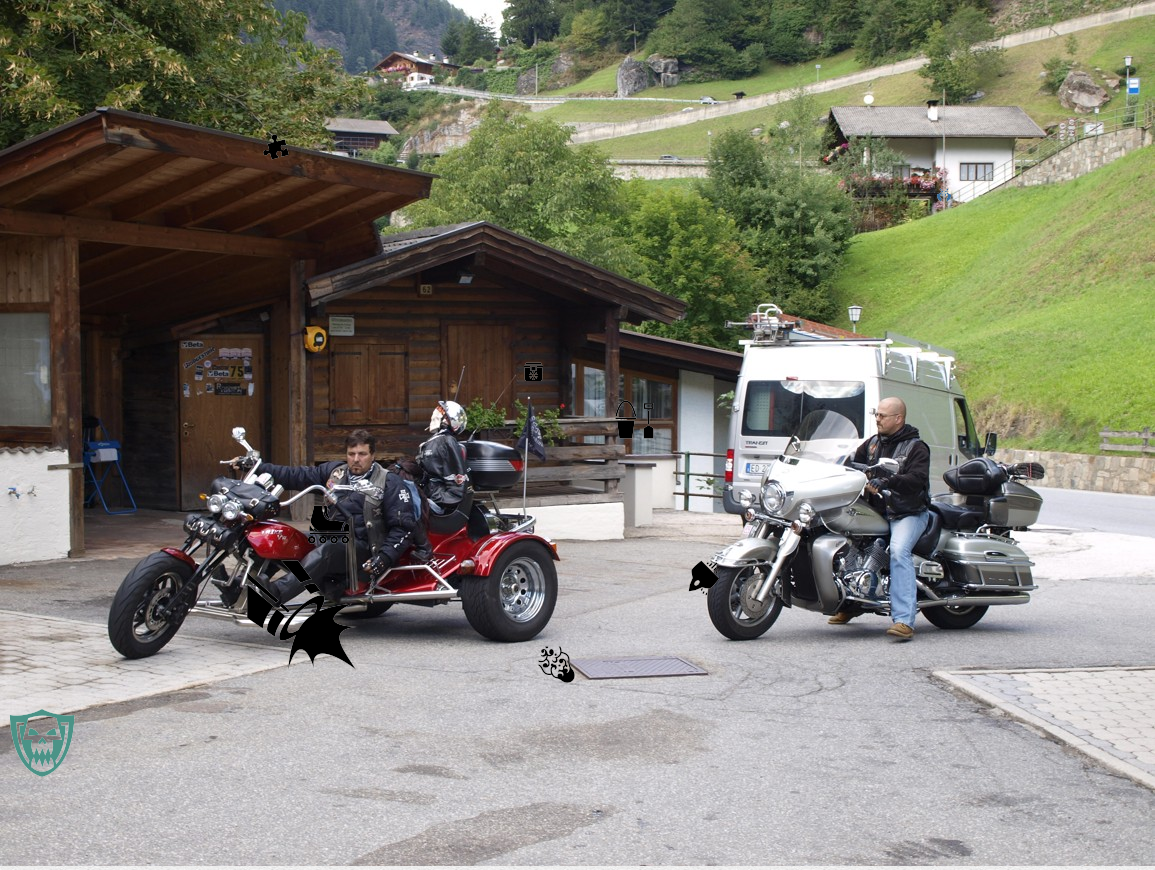 Image resolution: width=1155 pixels, height=870 pixels. What do you see at coordinates (704, 578) in the screenshot?
I see `launch bombing run or airstrike action` at bounding box center [704, 578].